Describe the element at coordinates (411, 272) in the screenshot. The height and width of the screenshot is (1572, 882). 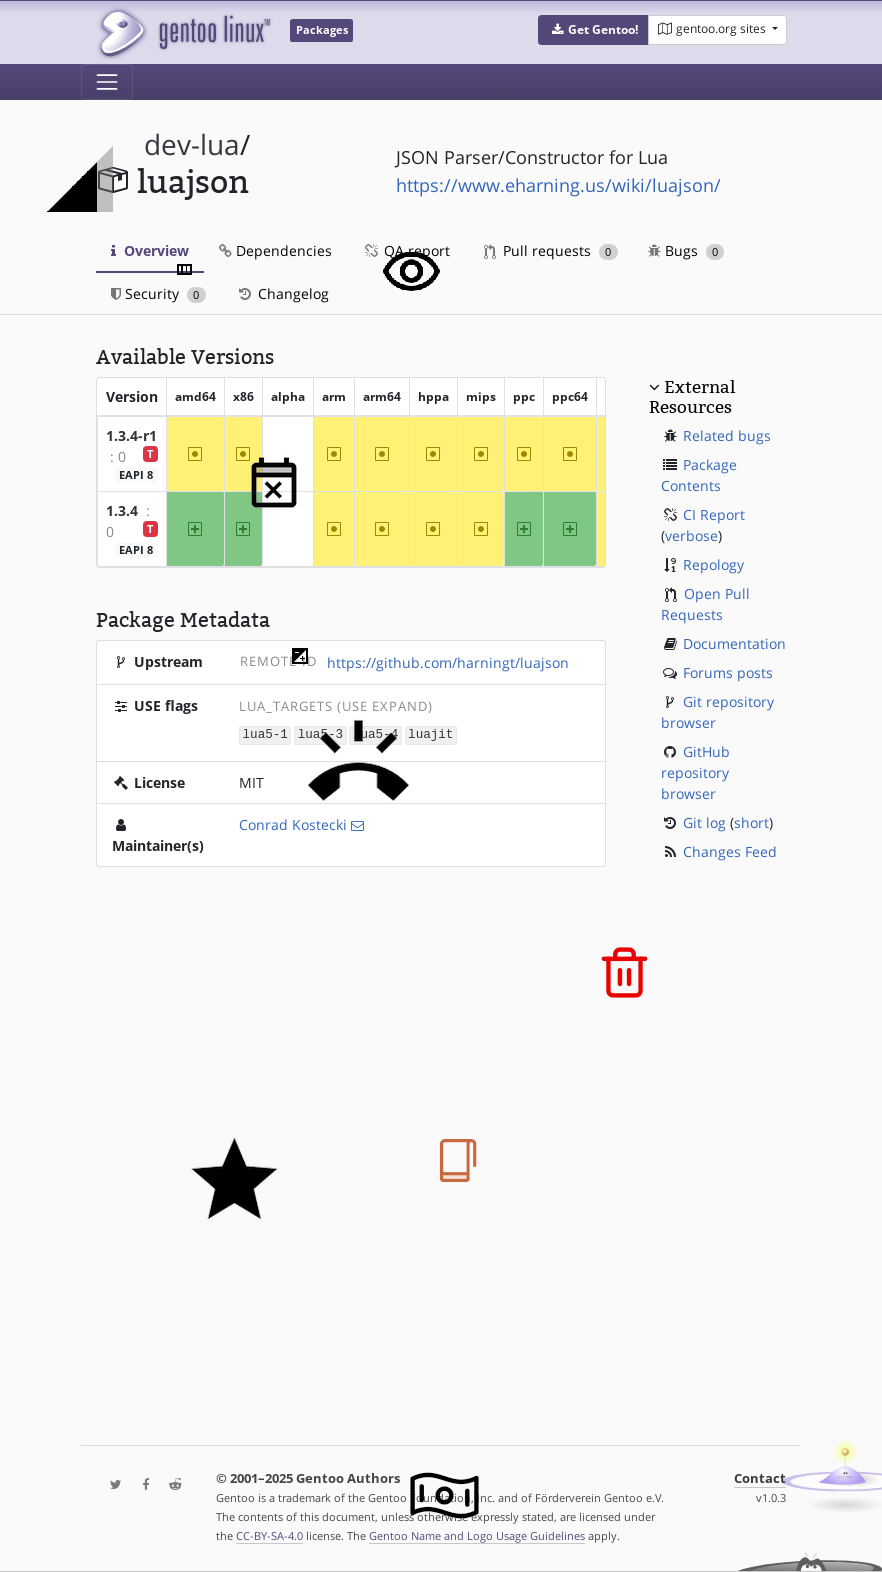
I see `toggle visibility of an item` at that location.